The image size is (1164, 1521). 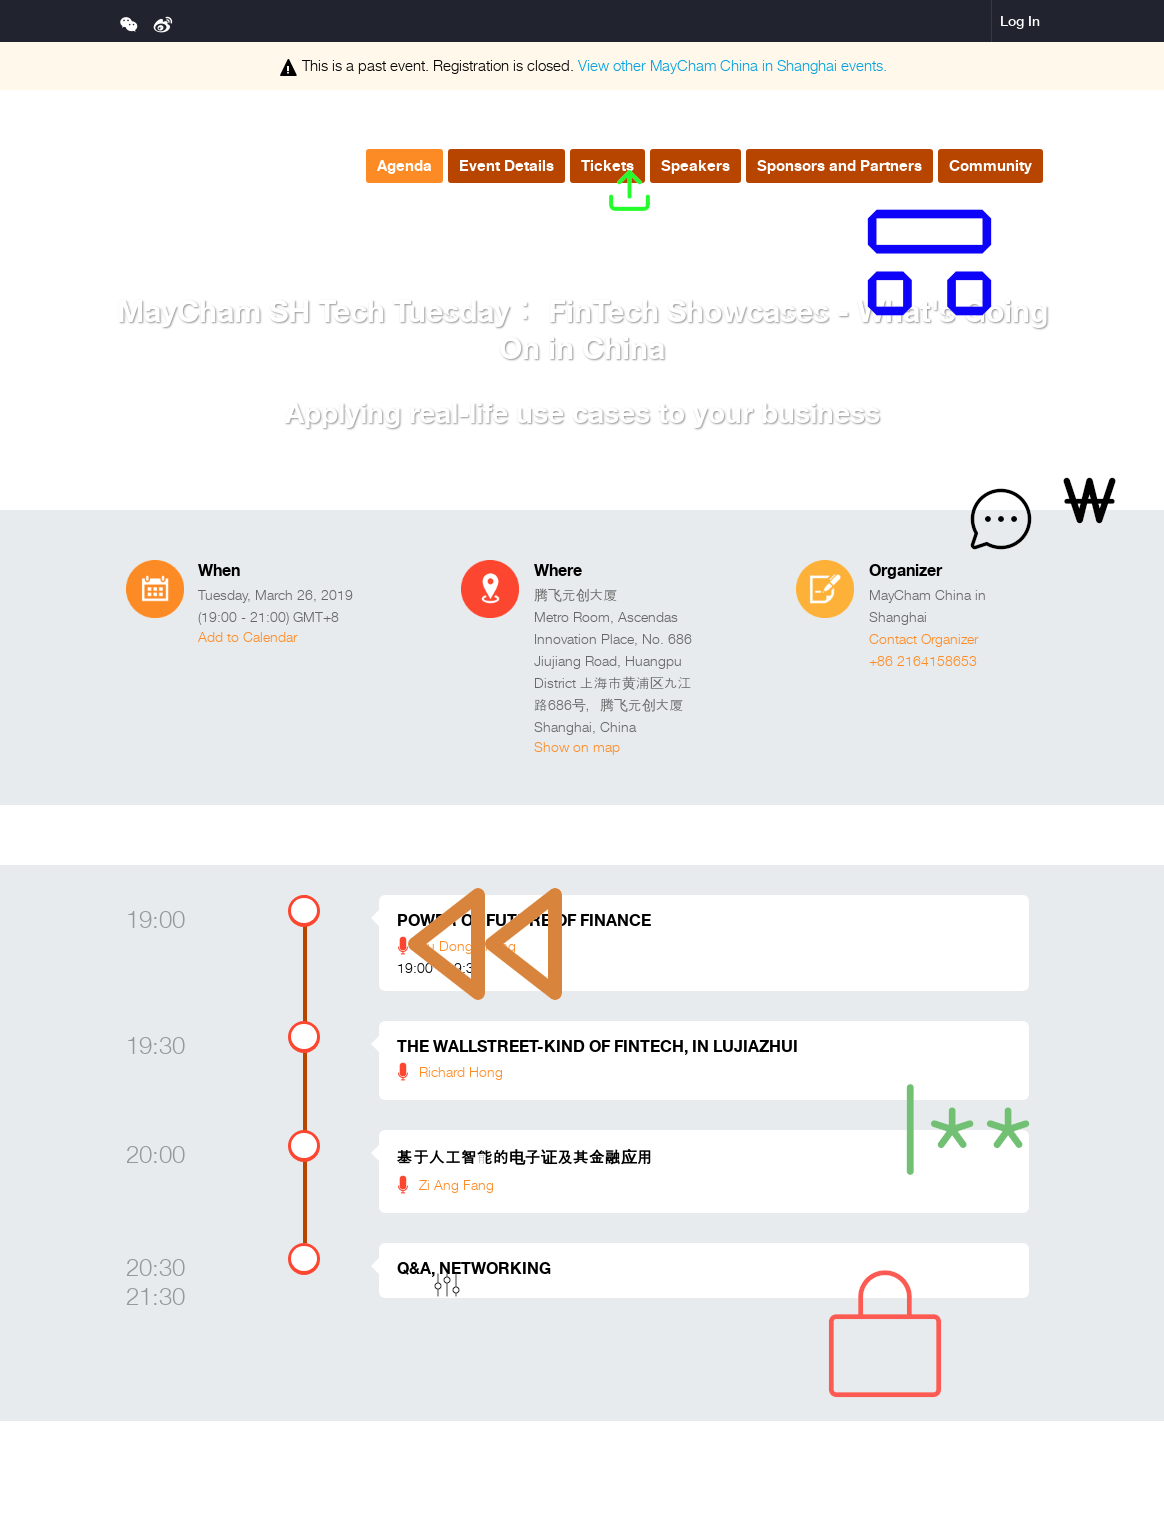 I want to click on upload a file or document, so click(x=629, y=190).